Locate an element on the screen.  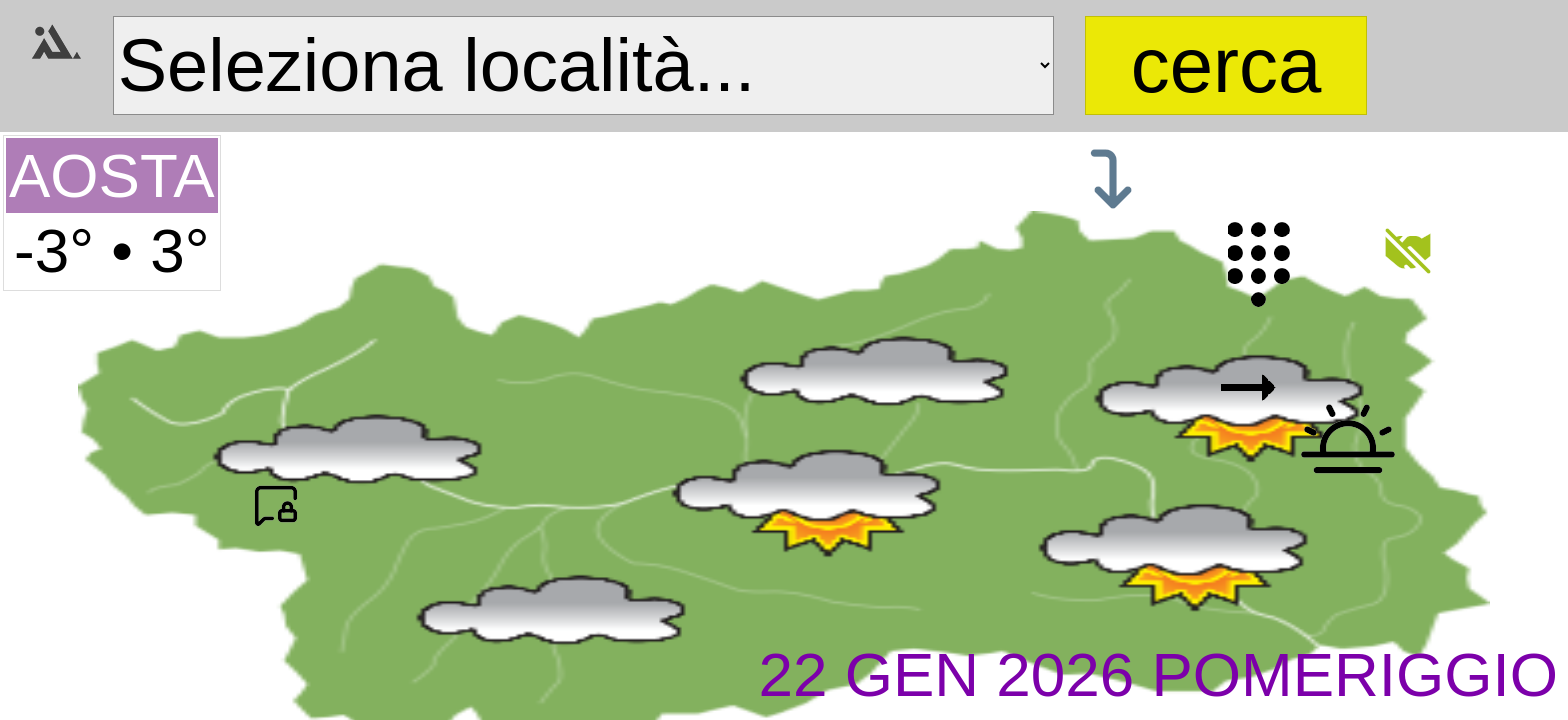
open the phone dialpad is located at coordinates (1258, 264).